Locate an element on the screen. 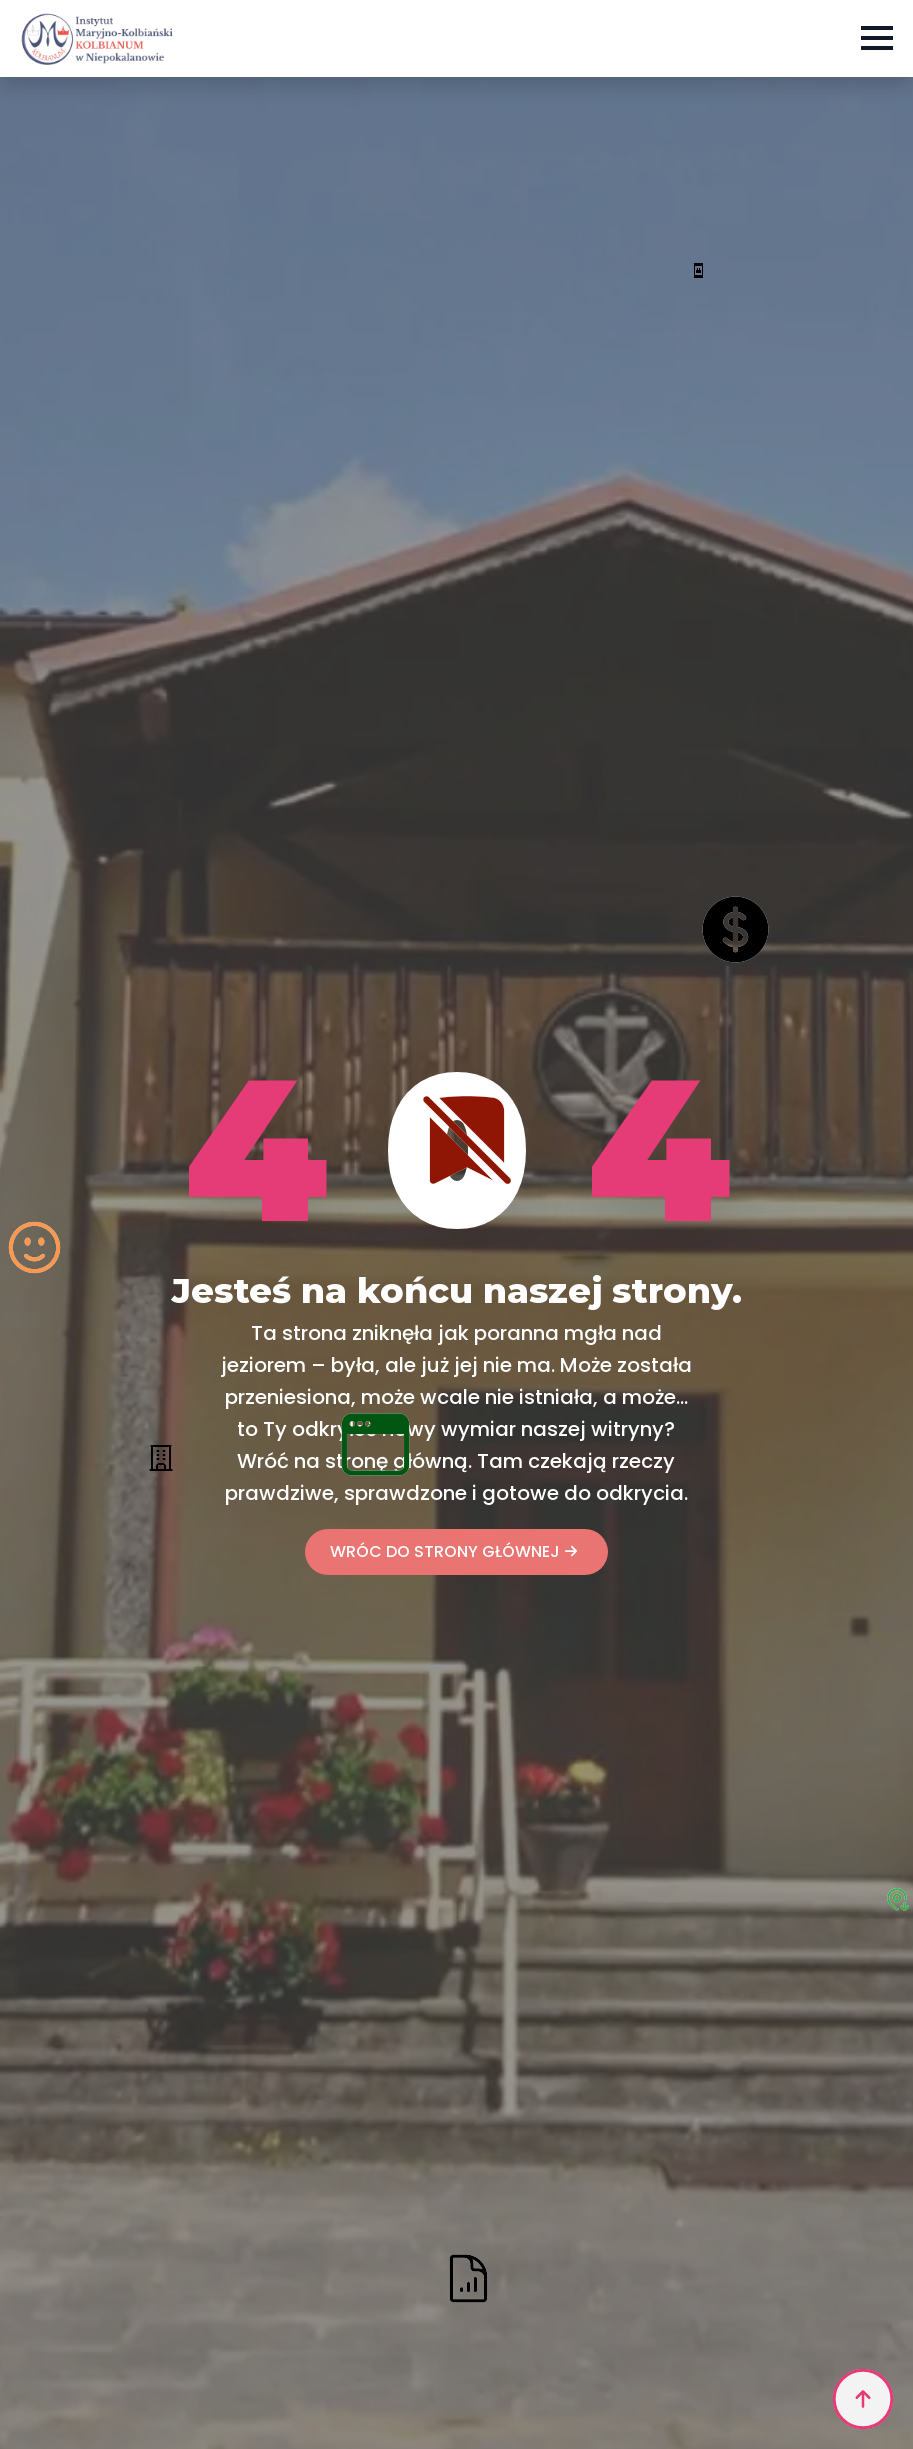 The height and width of the screenshot is (2449, 913). view document analytics or statistics is located at coordinates (468, 2278).